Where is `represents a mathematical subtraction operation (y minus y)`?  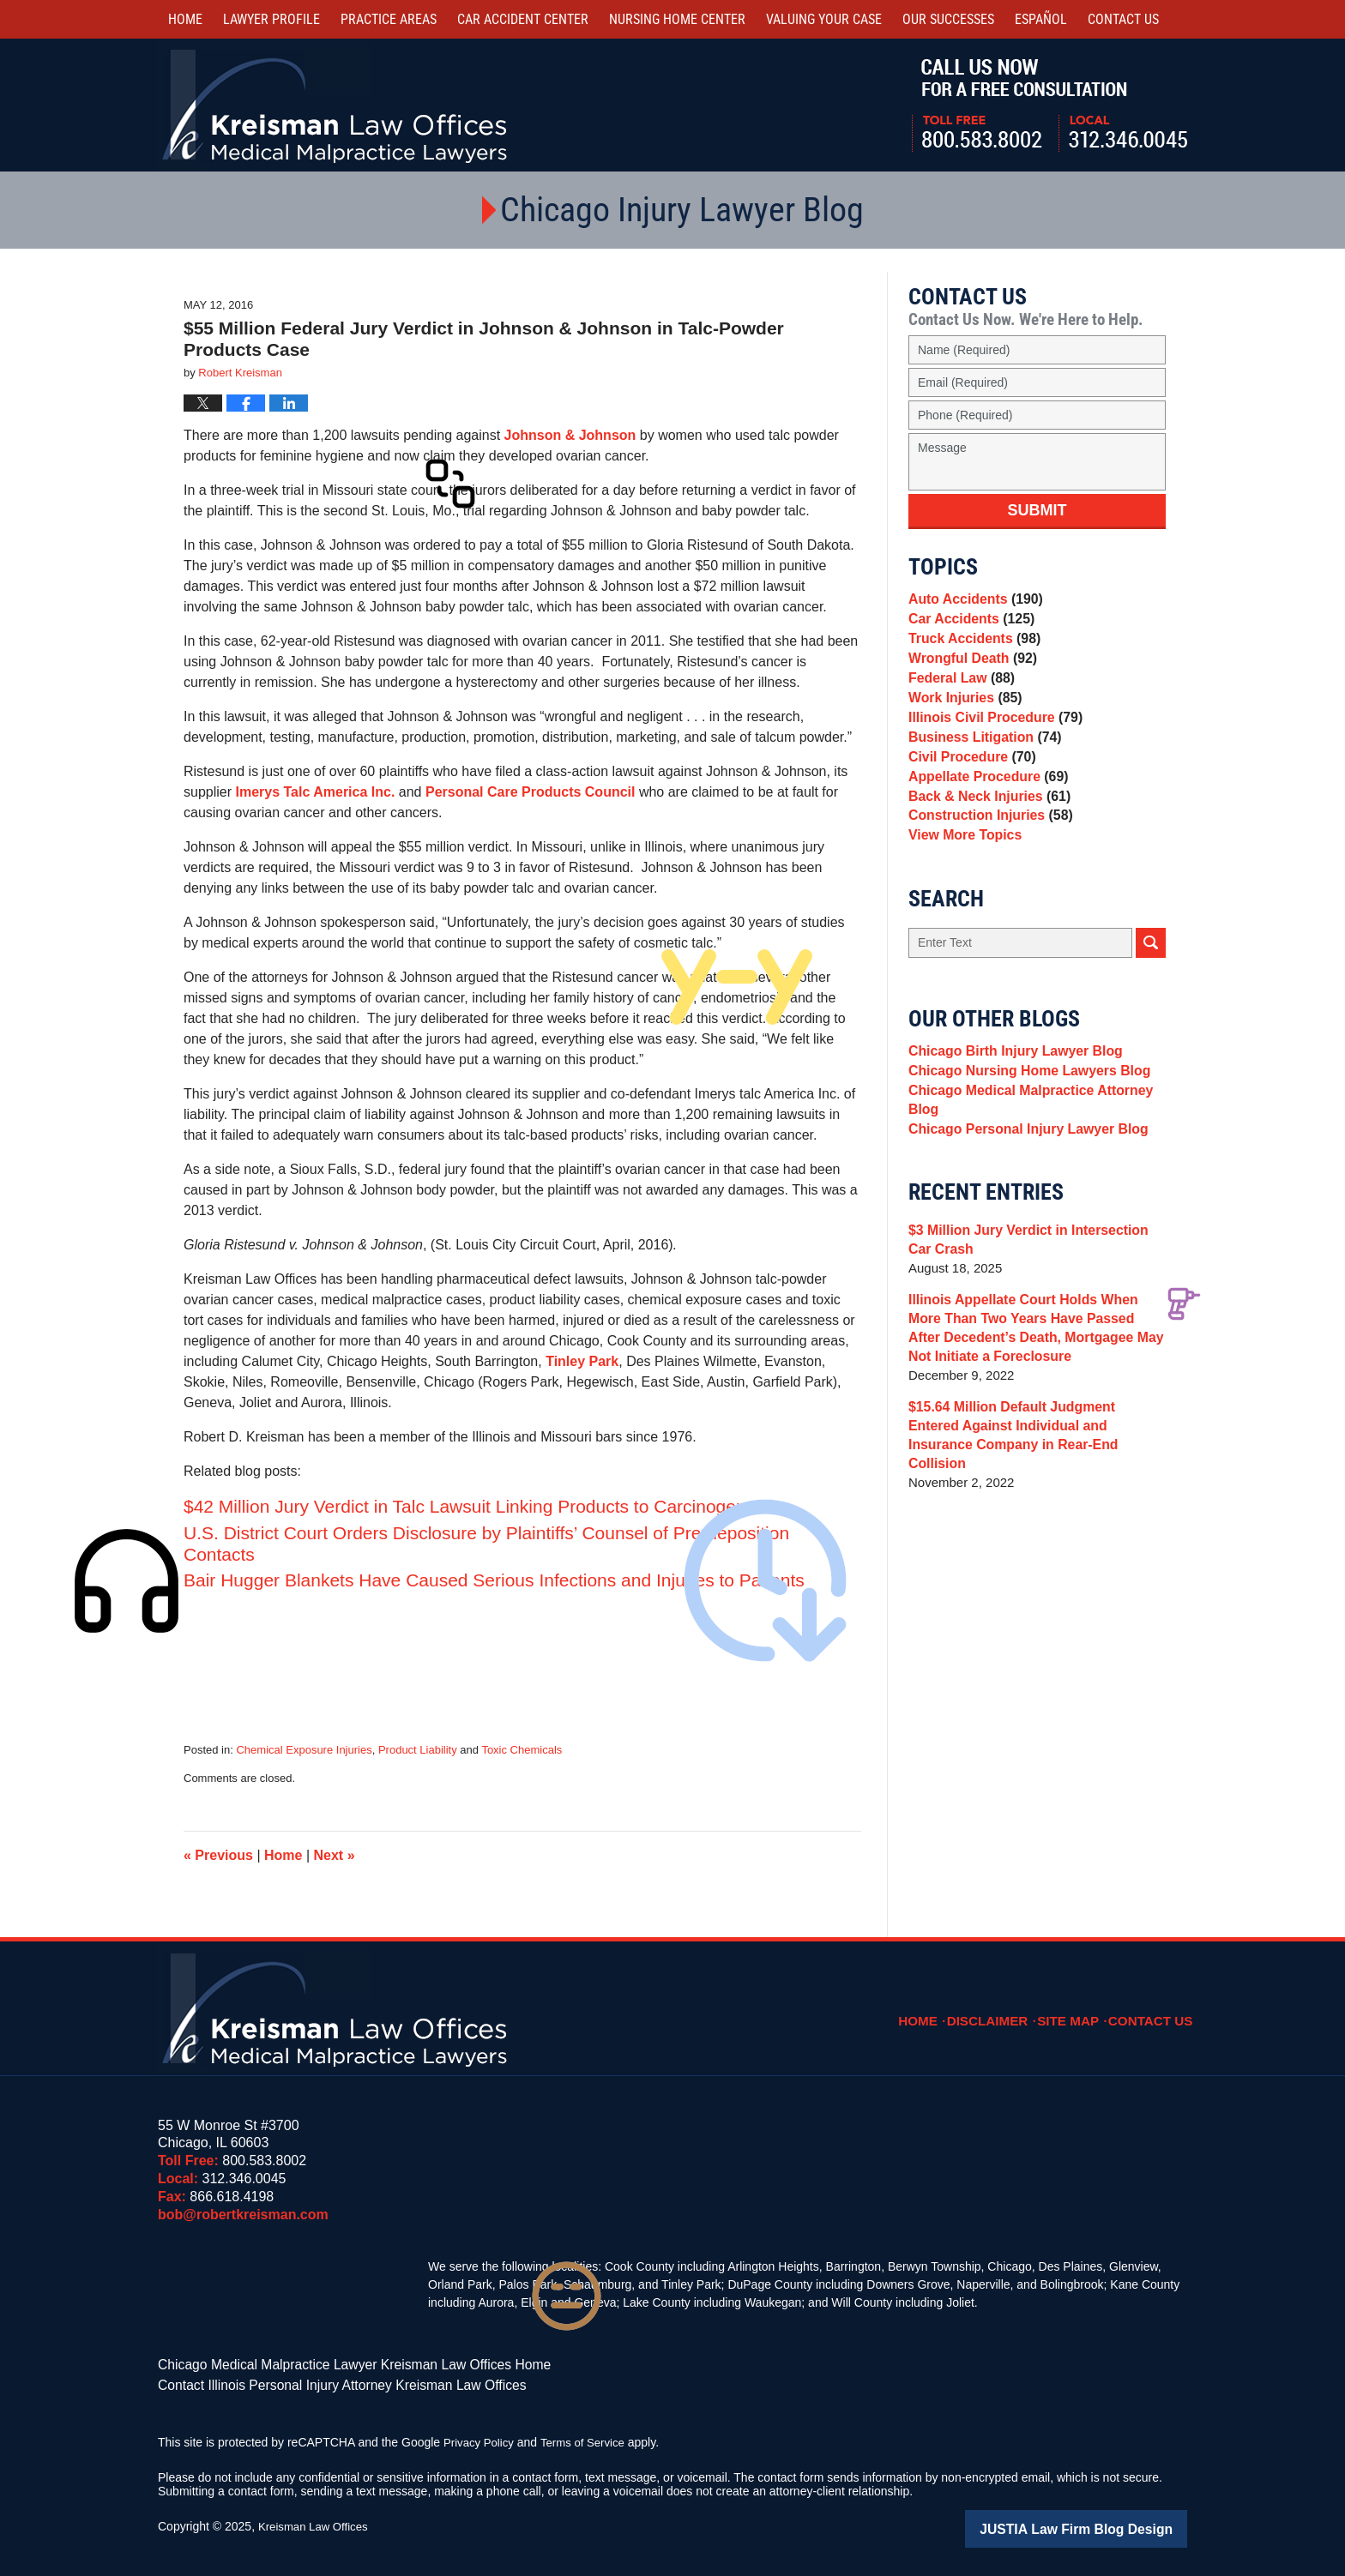
represents a mathematical subtraction operation (y minus y) is located at coordinates (737, 977).